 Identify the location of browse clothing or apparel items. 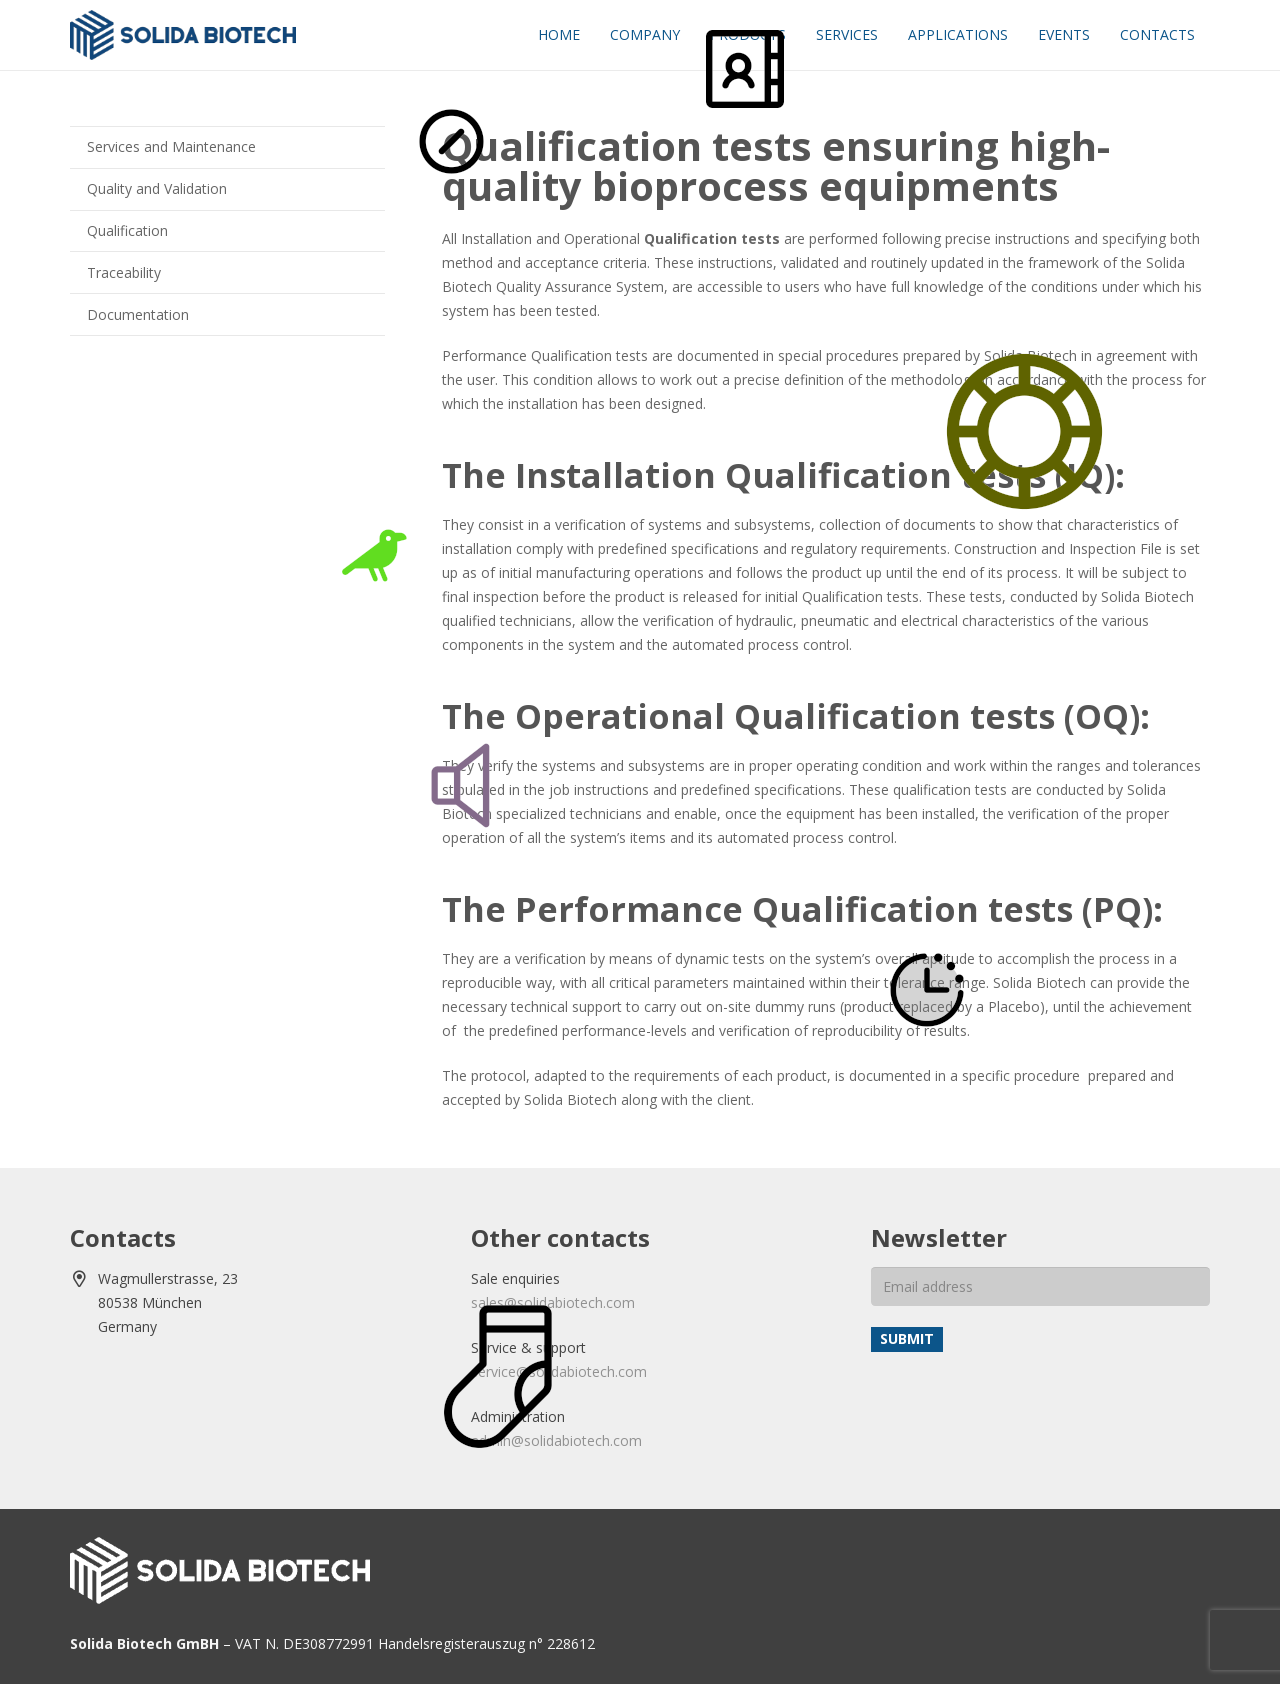
(503, 1374).